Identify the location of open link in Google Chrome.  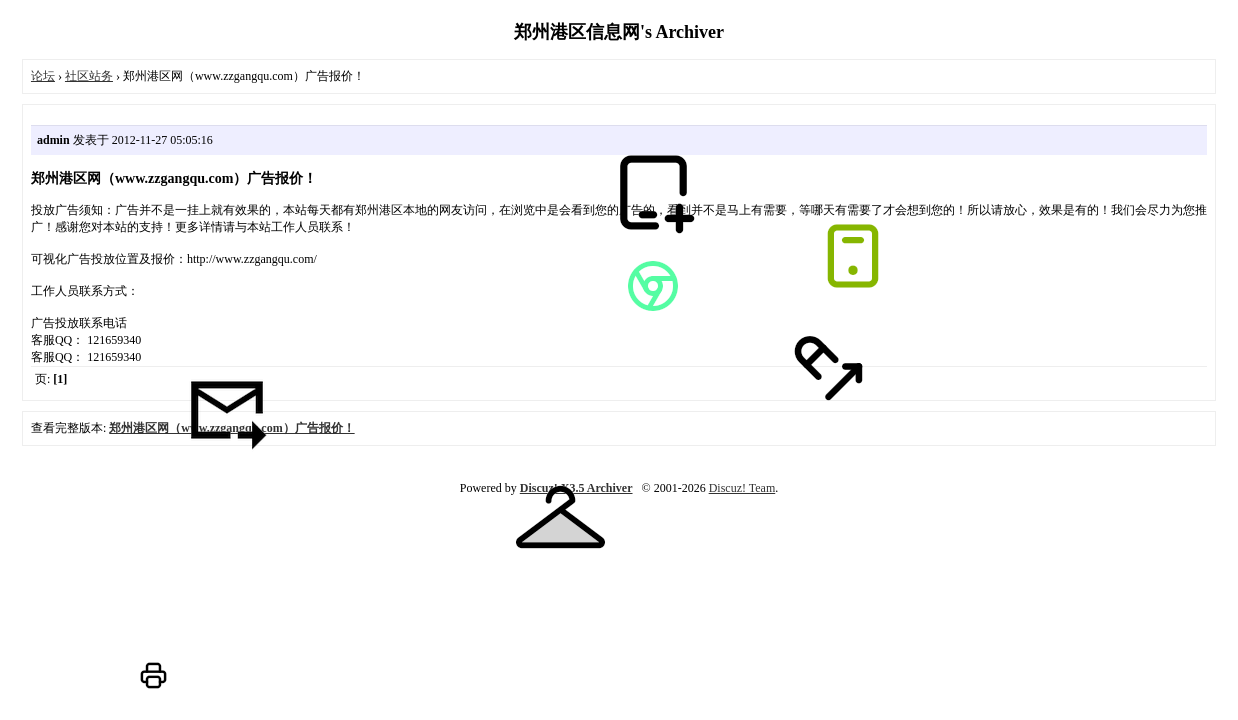
(653, 286).